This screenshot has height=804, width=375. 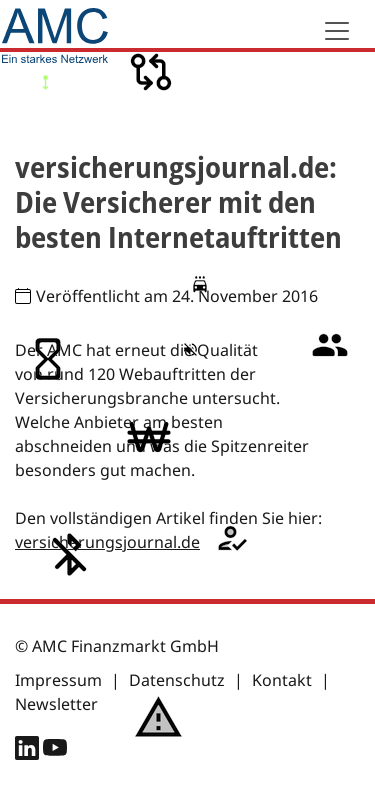 I want to click on mute audio or sound, so click(x=190, y=349).